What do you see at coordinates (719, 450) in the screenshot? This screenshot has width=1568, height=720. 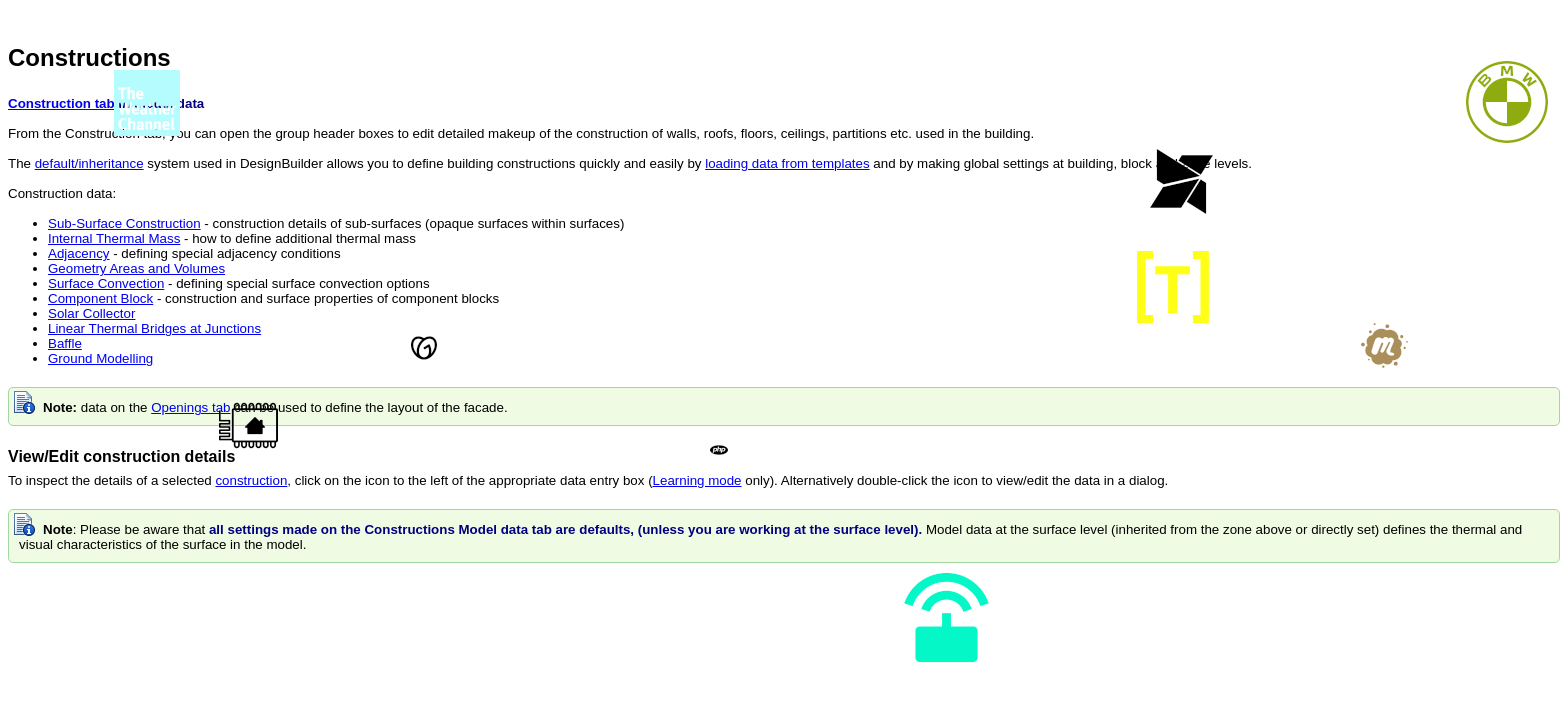 I see `php programming language logo` at bounding box center [719, 450].